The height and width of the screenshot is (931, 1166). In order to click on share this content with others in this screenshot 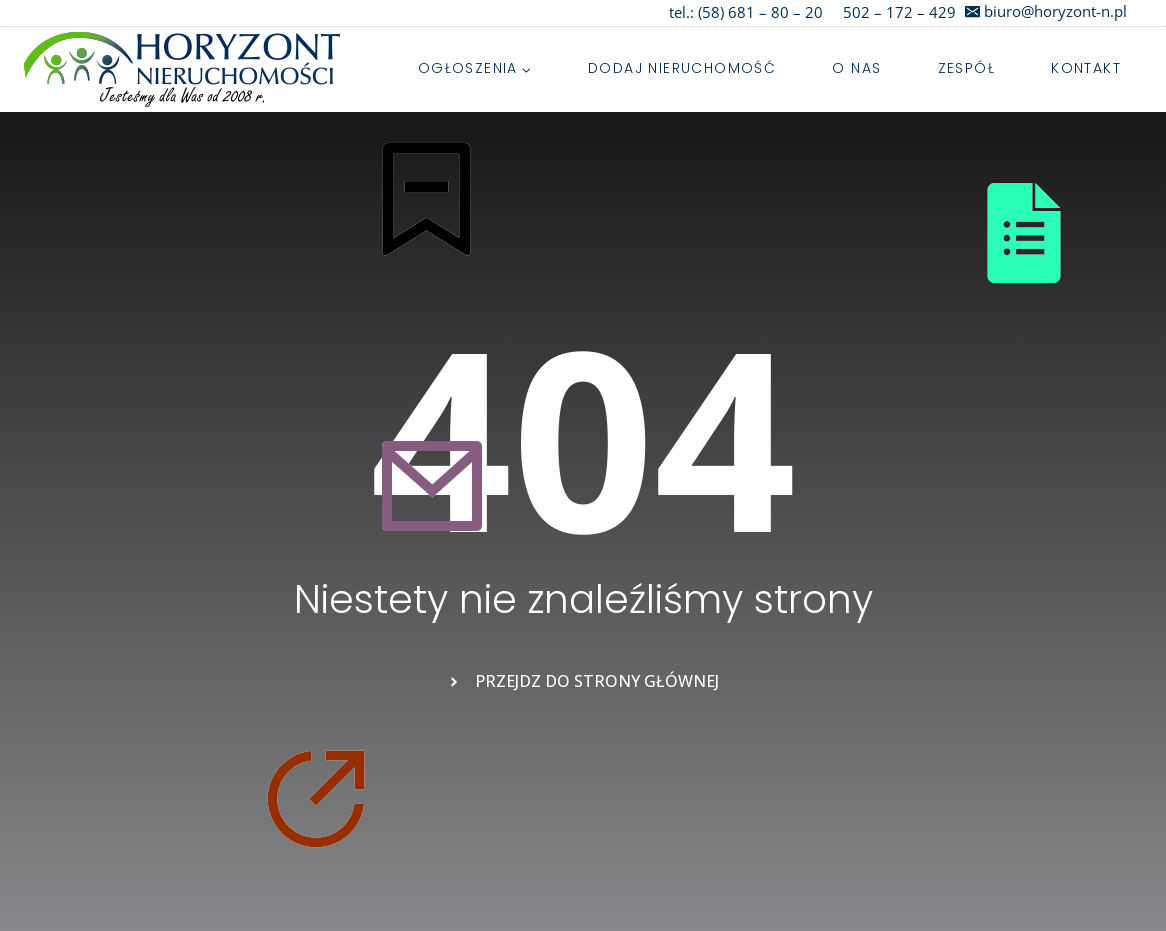, I will do `click(316, 799)`.